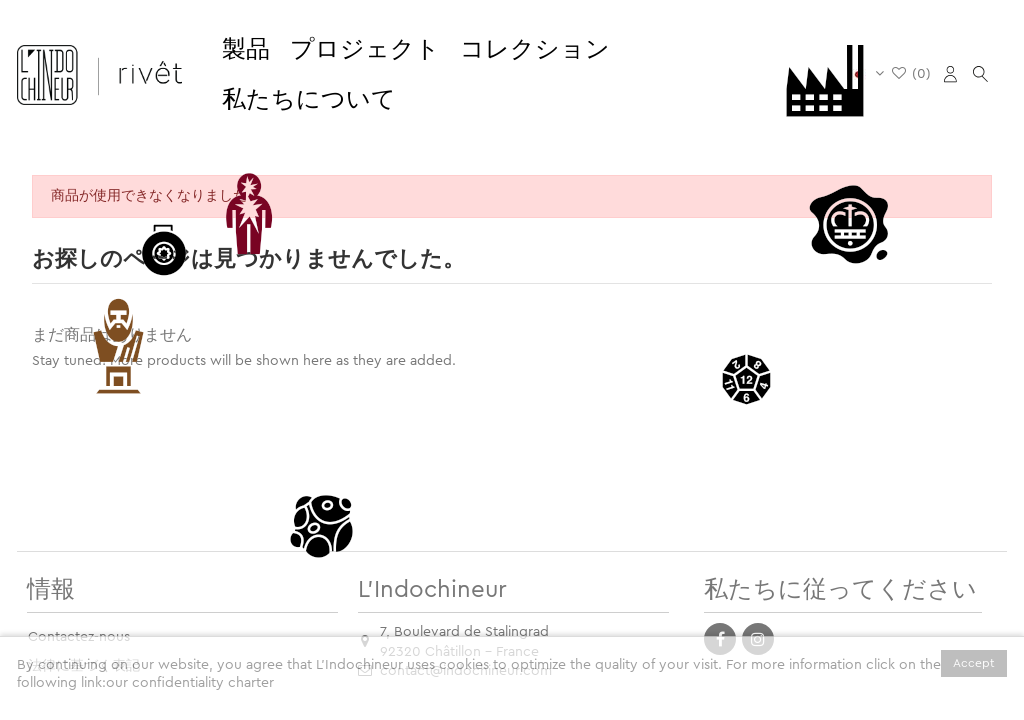 This screenshot has height=720, width=1024. Describe the element at coordinates (746, 379) in the screenshot. I see `roll a 12-sided die` at that location.